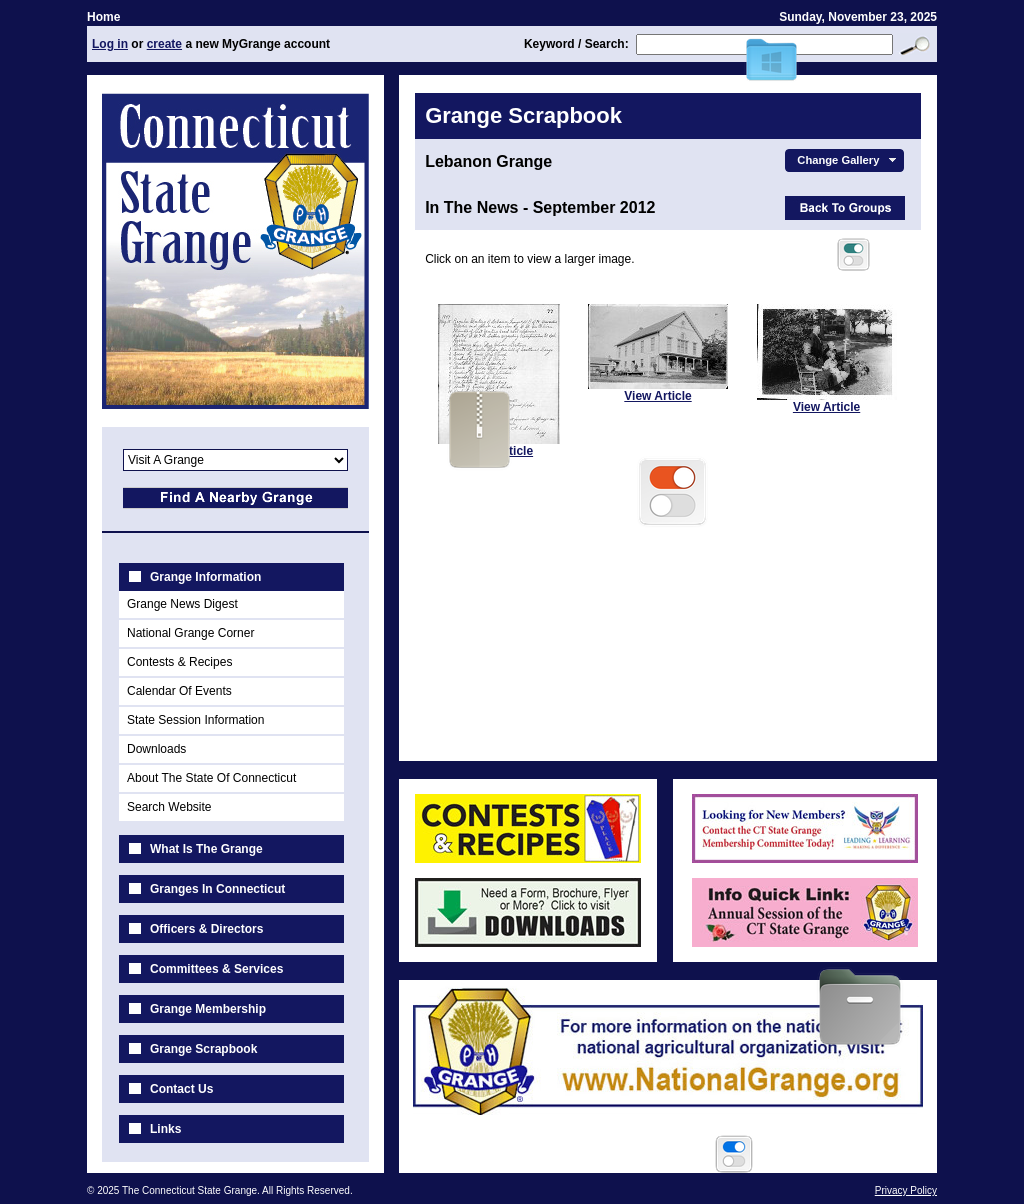  Describe the element at coordinates (734, 1154) in the screenshot. I see `open desktop preferences or settings` at that location.